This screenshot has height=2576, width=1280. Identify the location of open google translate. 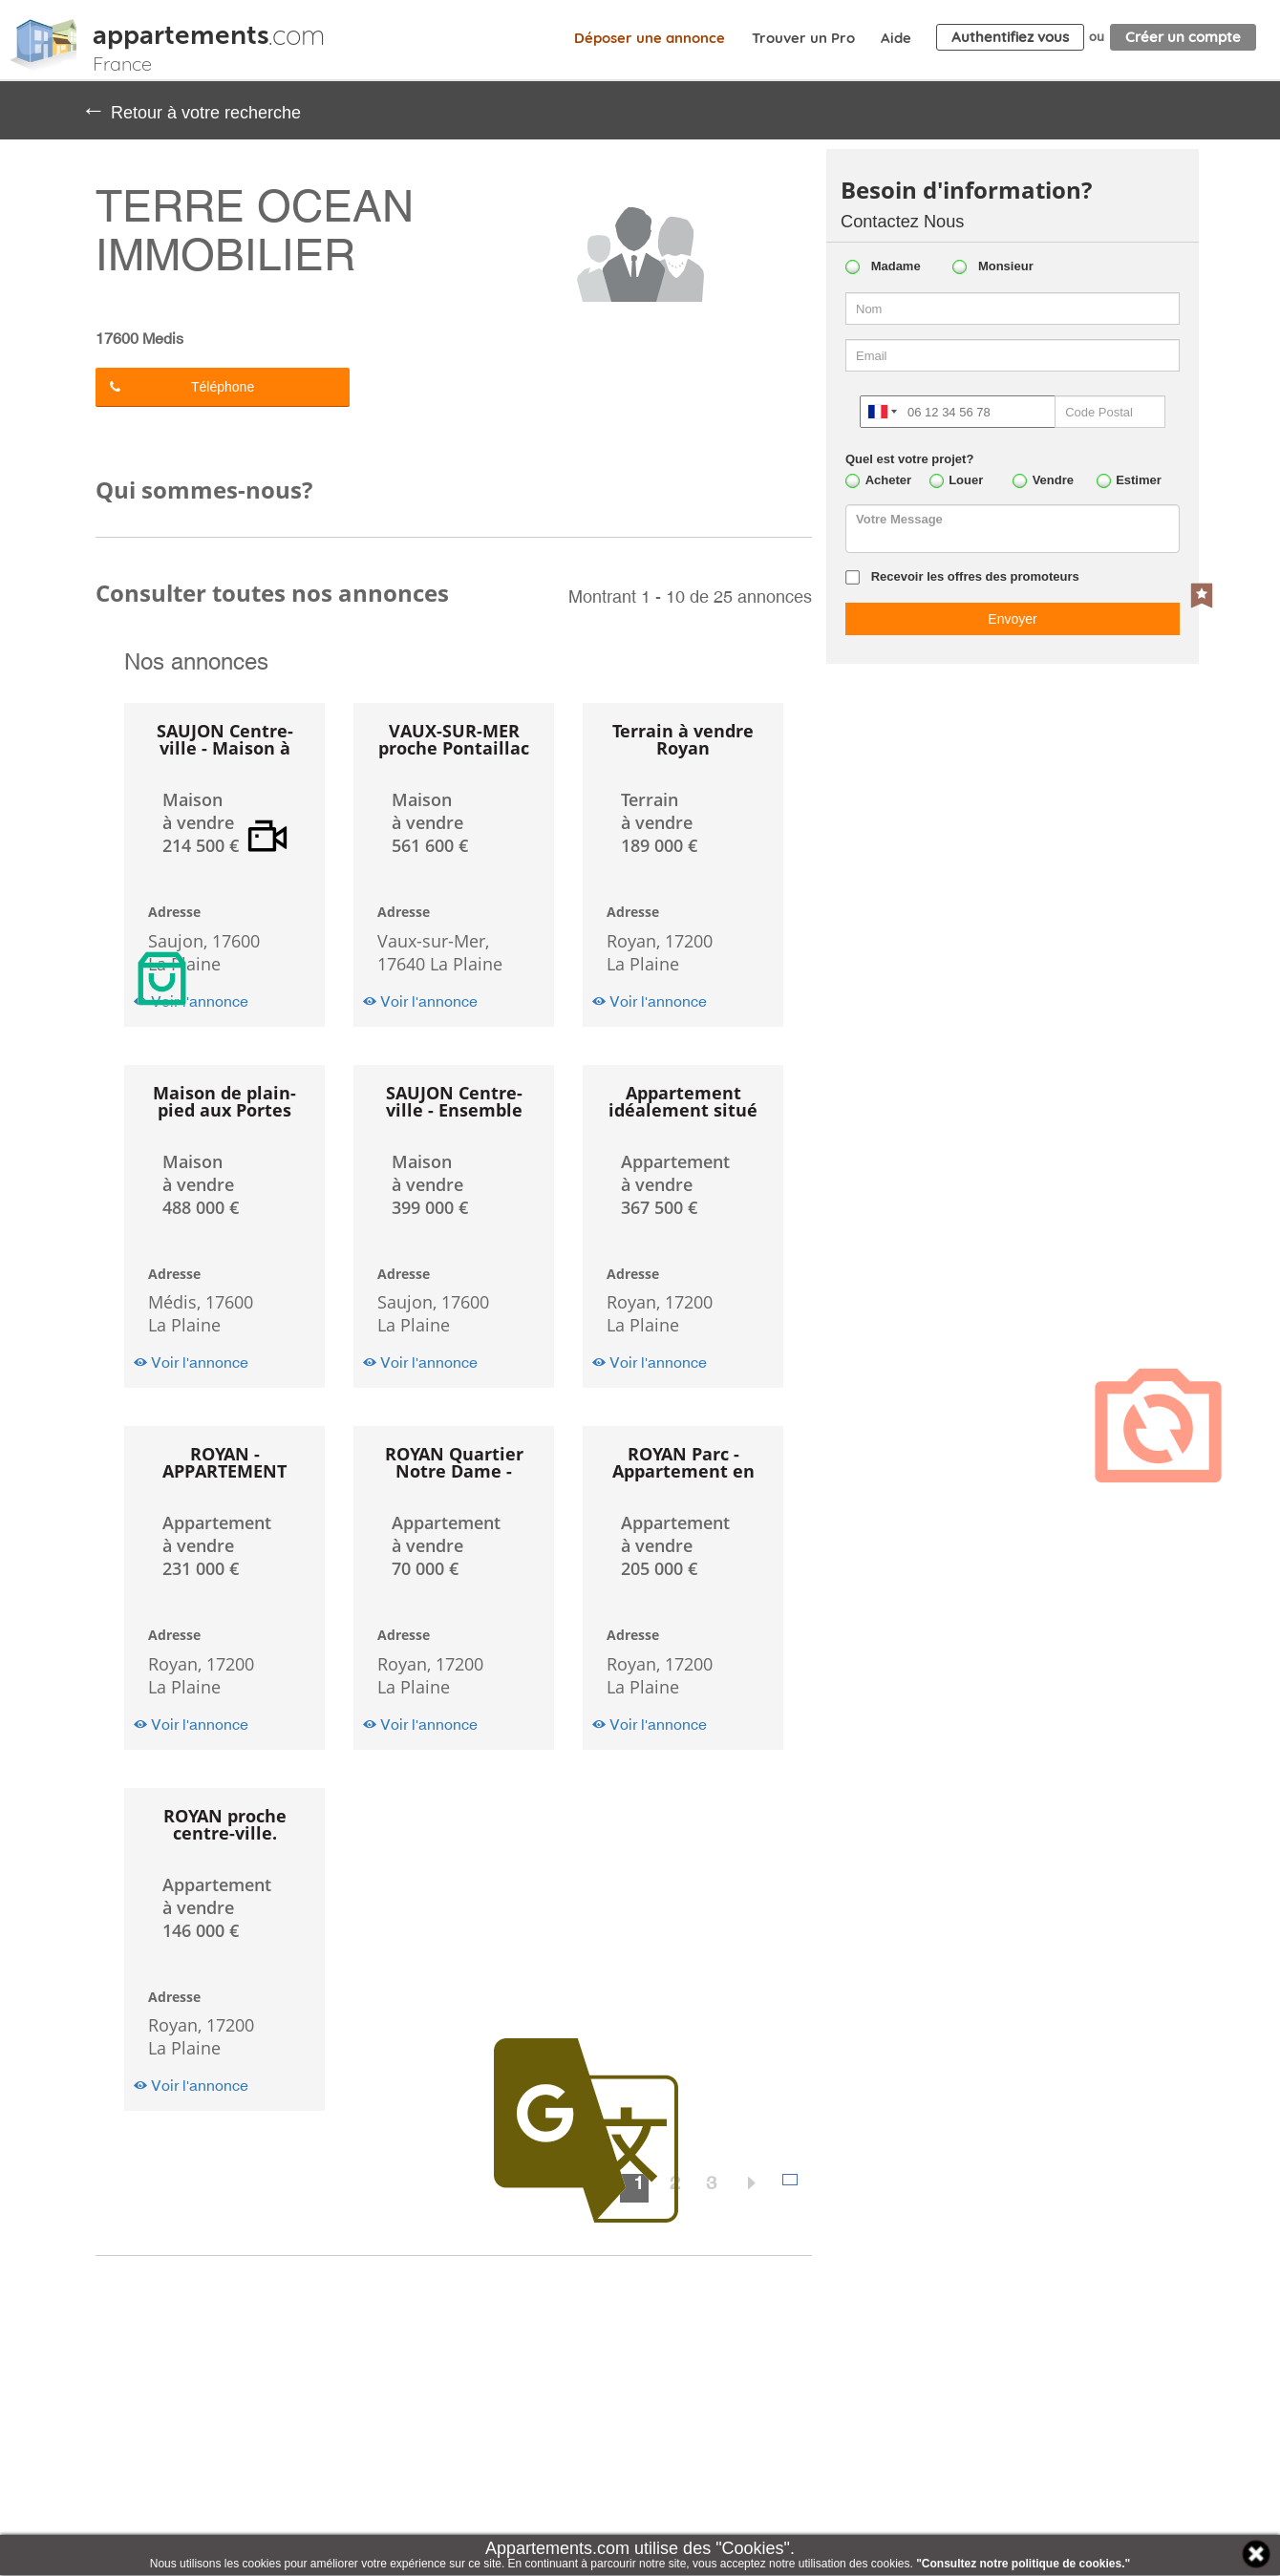
(586, 2130).